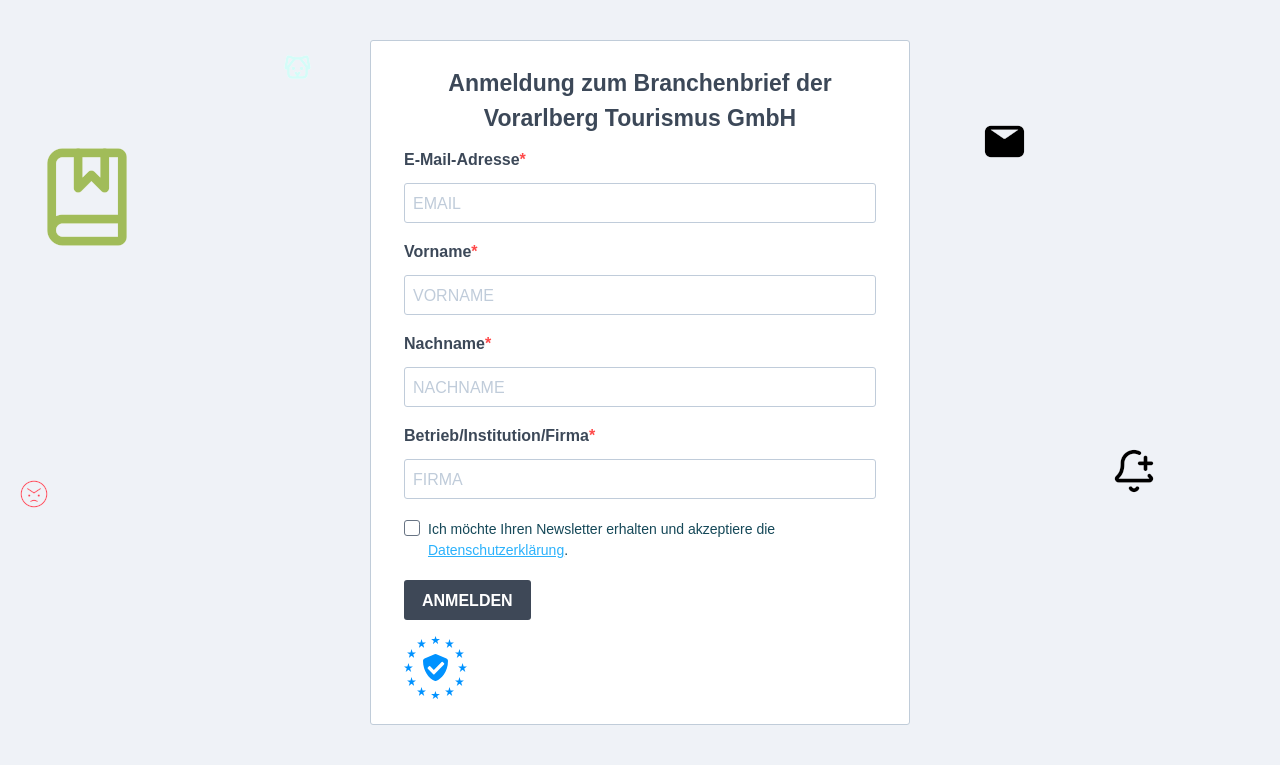 The image size is (1280, 765). Describe the element at coordinates (297, 67) in the screenshot. I see `access pet-related features or settings` at that location.